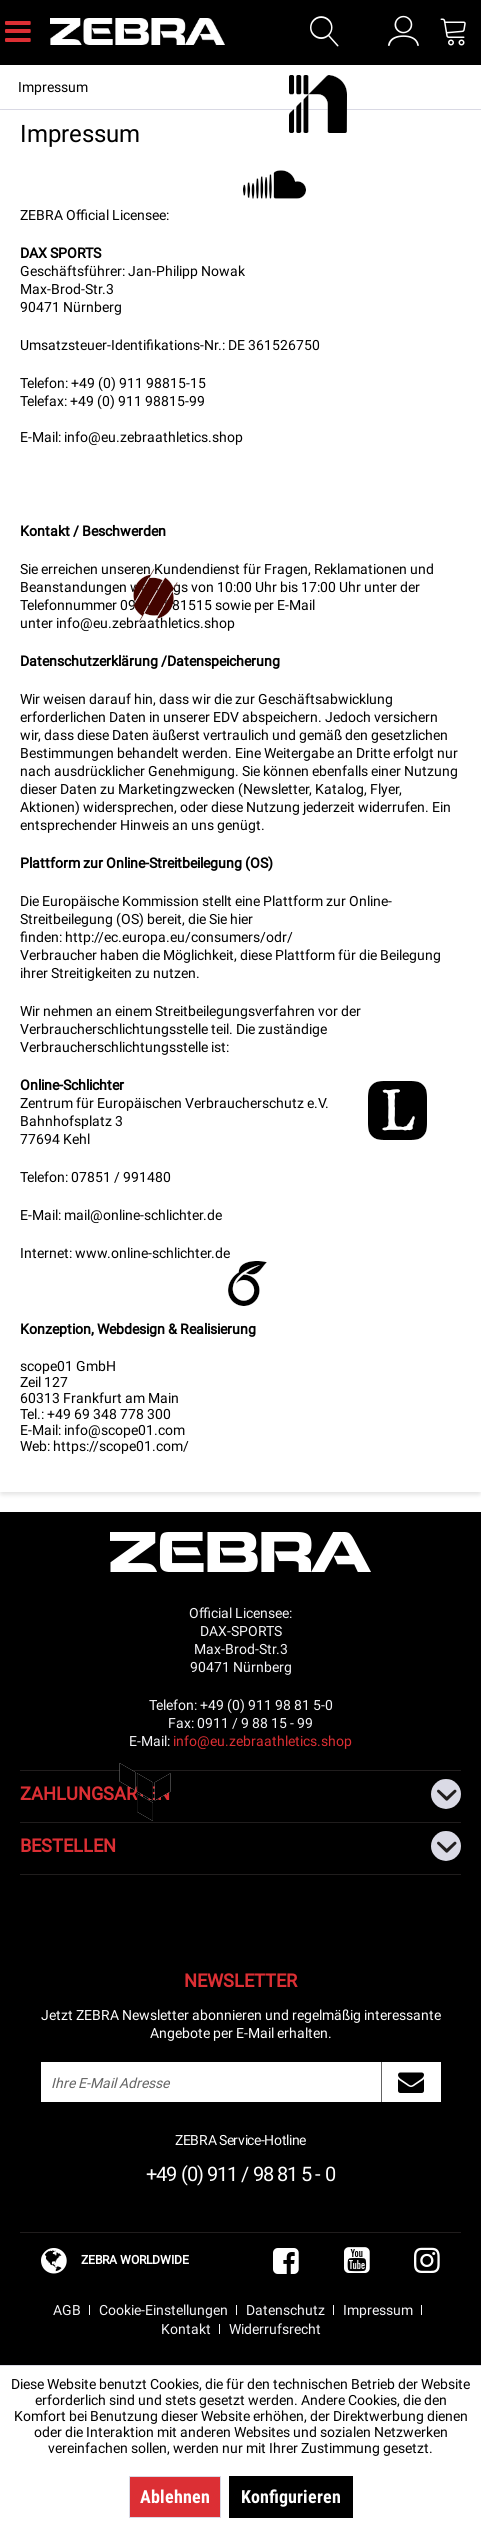 This screenshot has width=481, height=2528. I want to click on open LibraryThing app, so click(397, 1110).